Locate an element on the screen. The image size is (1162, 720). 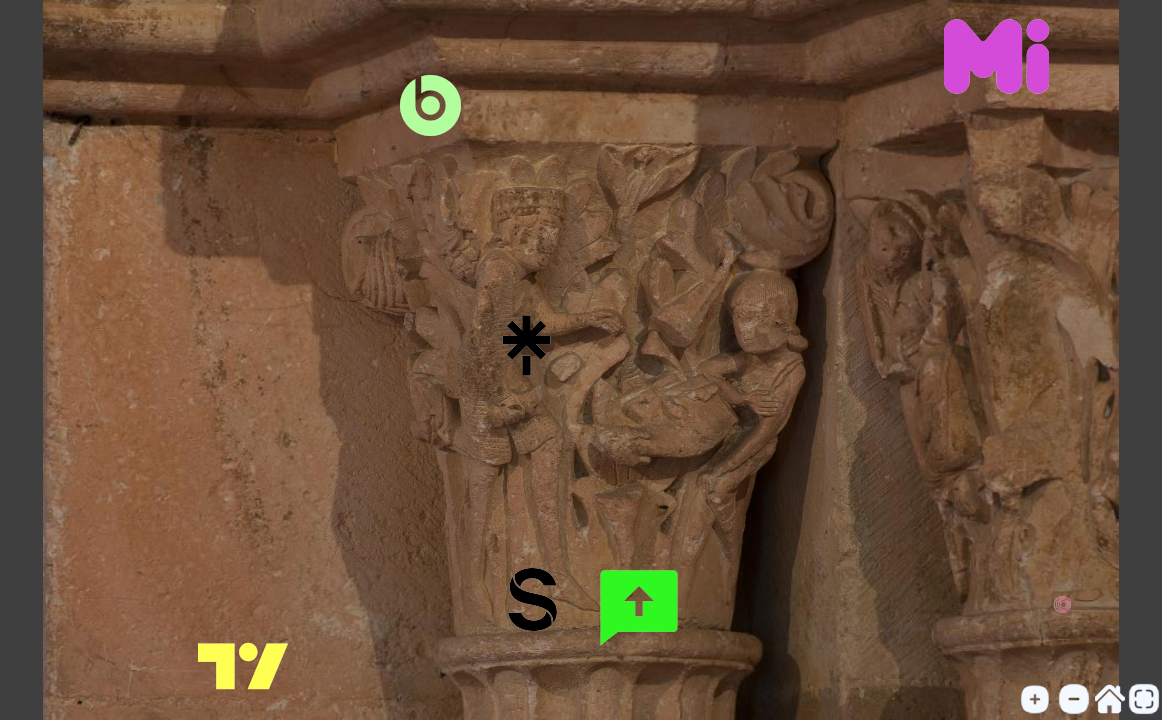
open photobucket app is located at coordinates (1062, 604).